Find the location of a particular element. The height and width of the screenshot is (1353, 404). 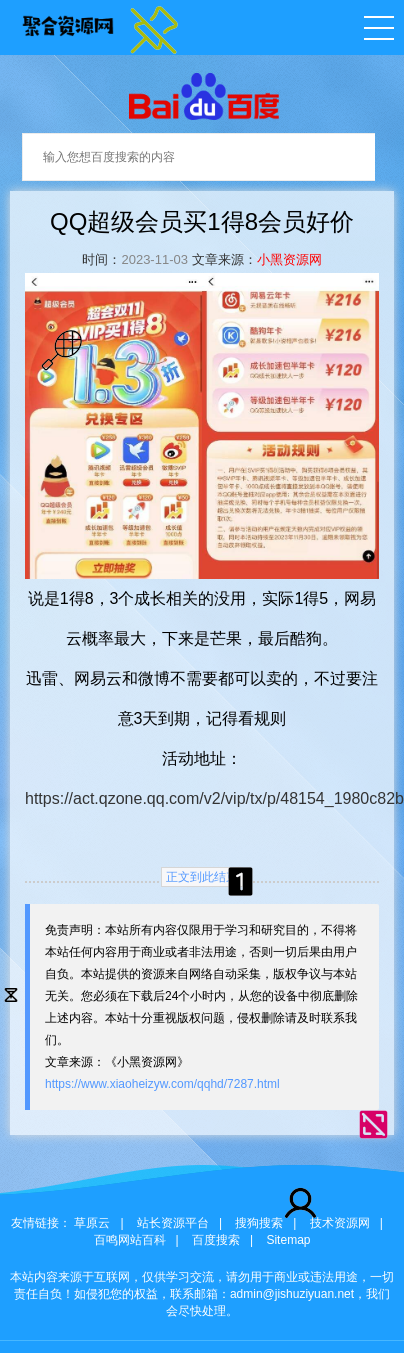

disable selection mode is located at coordinates (373, 1124).